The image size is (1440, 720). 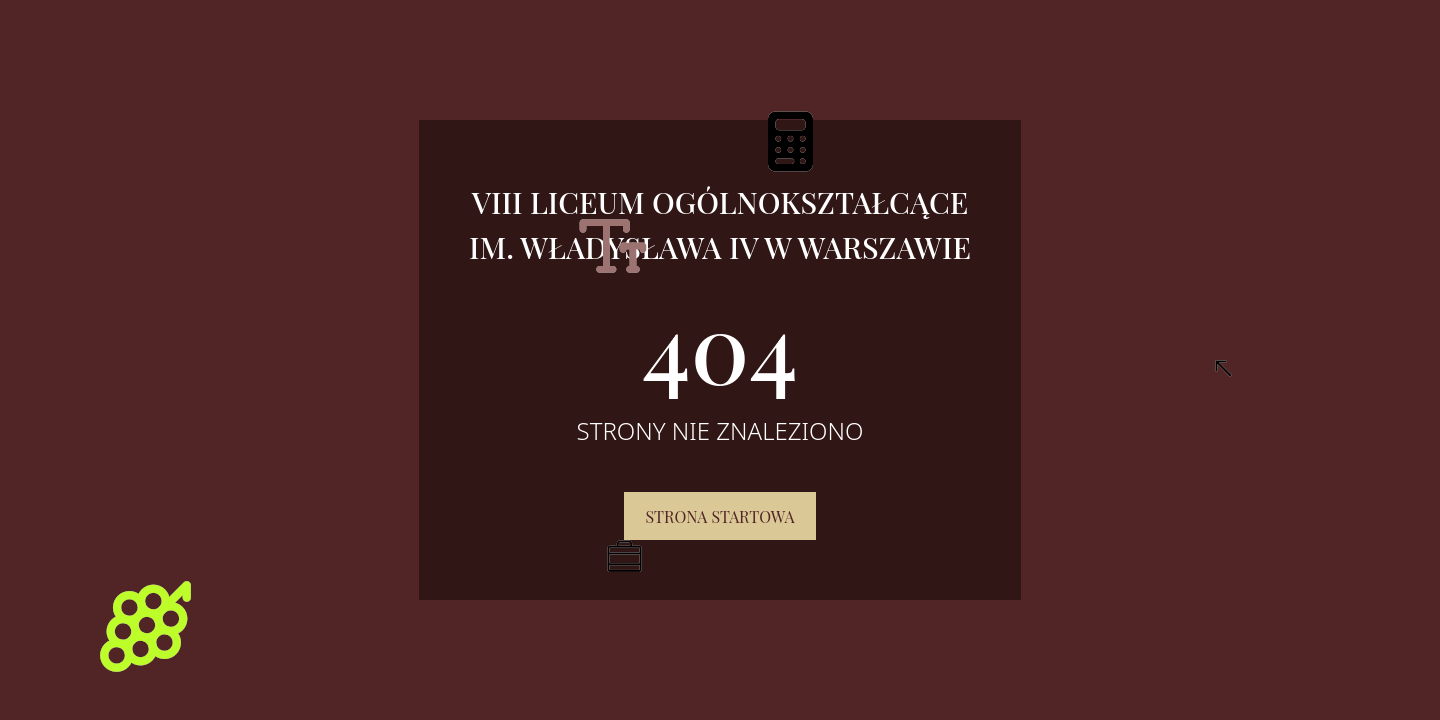 What do you see at coordinates (624, 557) in the screenshot?
I see `access work or business documents` at bounding box center [624, 557].